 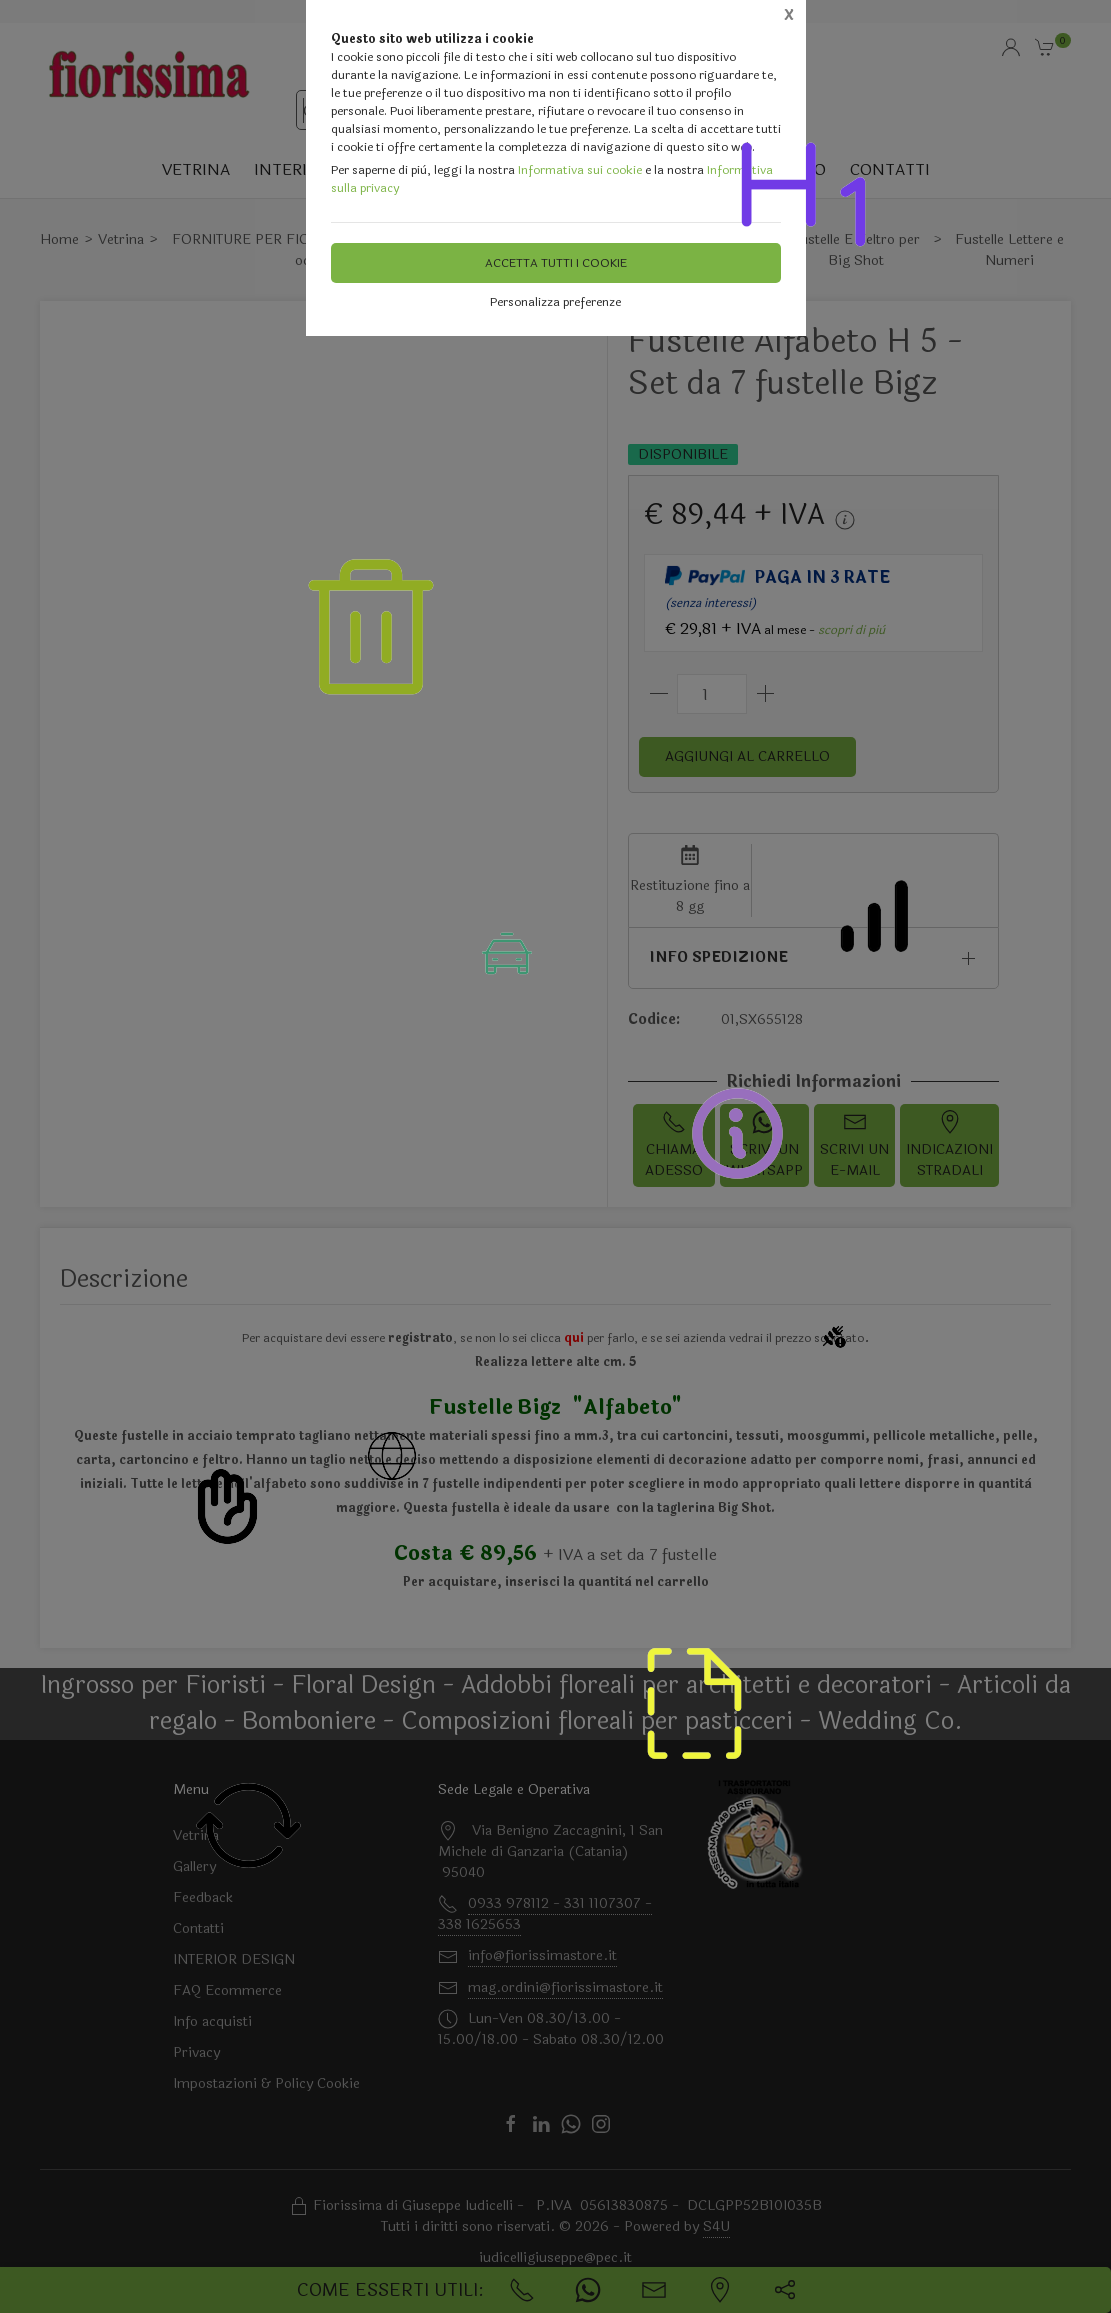 What do you see at coordinates (833, 1335) in the screenshot?
I see `indicates a crop or grain alert` at bounding box center [833, 1335].